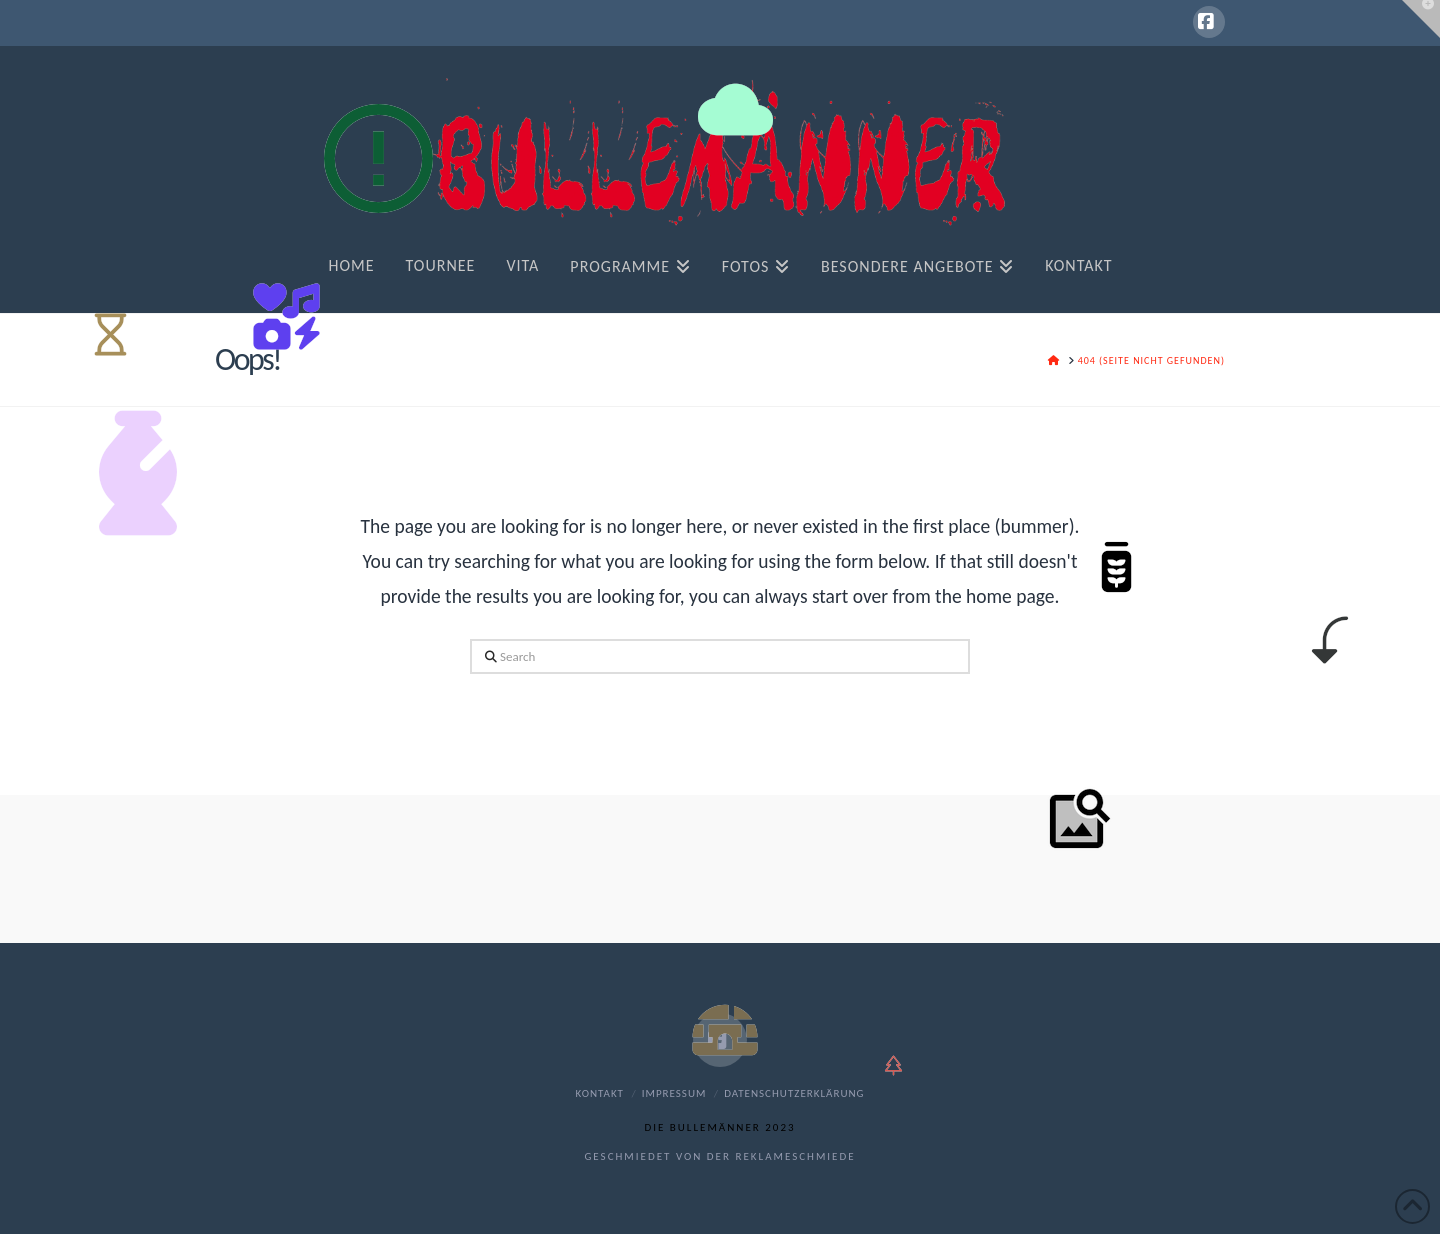 The height and width of the screenshot is (1234, 1440). I want to click on indicates parks or nature areas on a map, so click(893, 1065).